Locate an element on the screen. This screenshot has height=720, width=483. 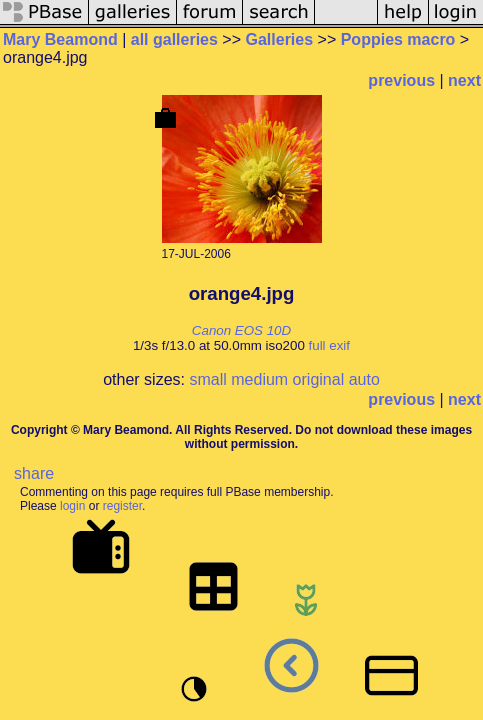
access classic TV or broadcast content is located at coordinates (101, 548).